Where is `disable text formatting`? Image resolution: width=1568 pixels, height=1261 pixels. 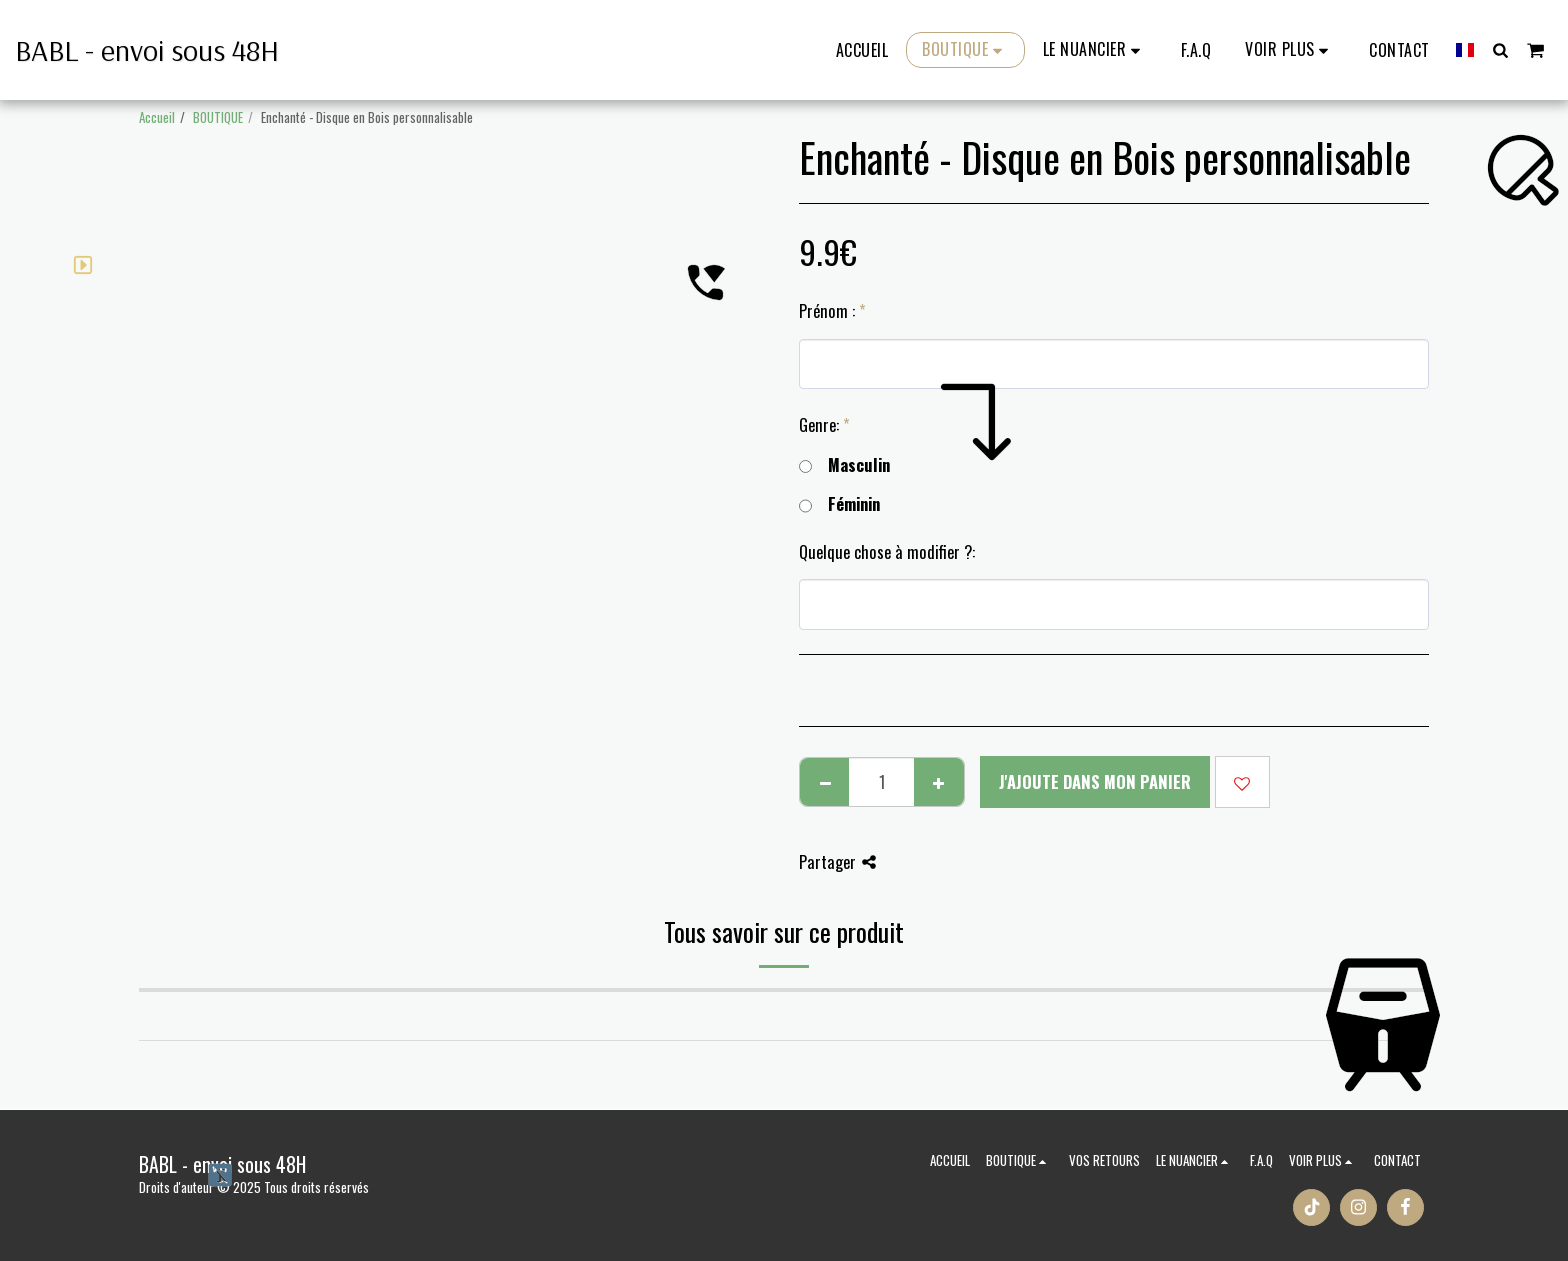
disable text formatting is located at coordinates (220, 1175).